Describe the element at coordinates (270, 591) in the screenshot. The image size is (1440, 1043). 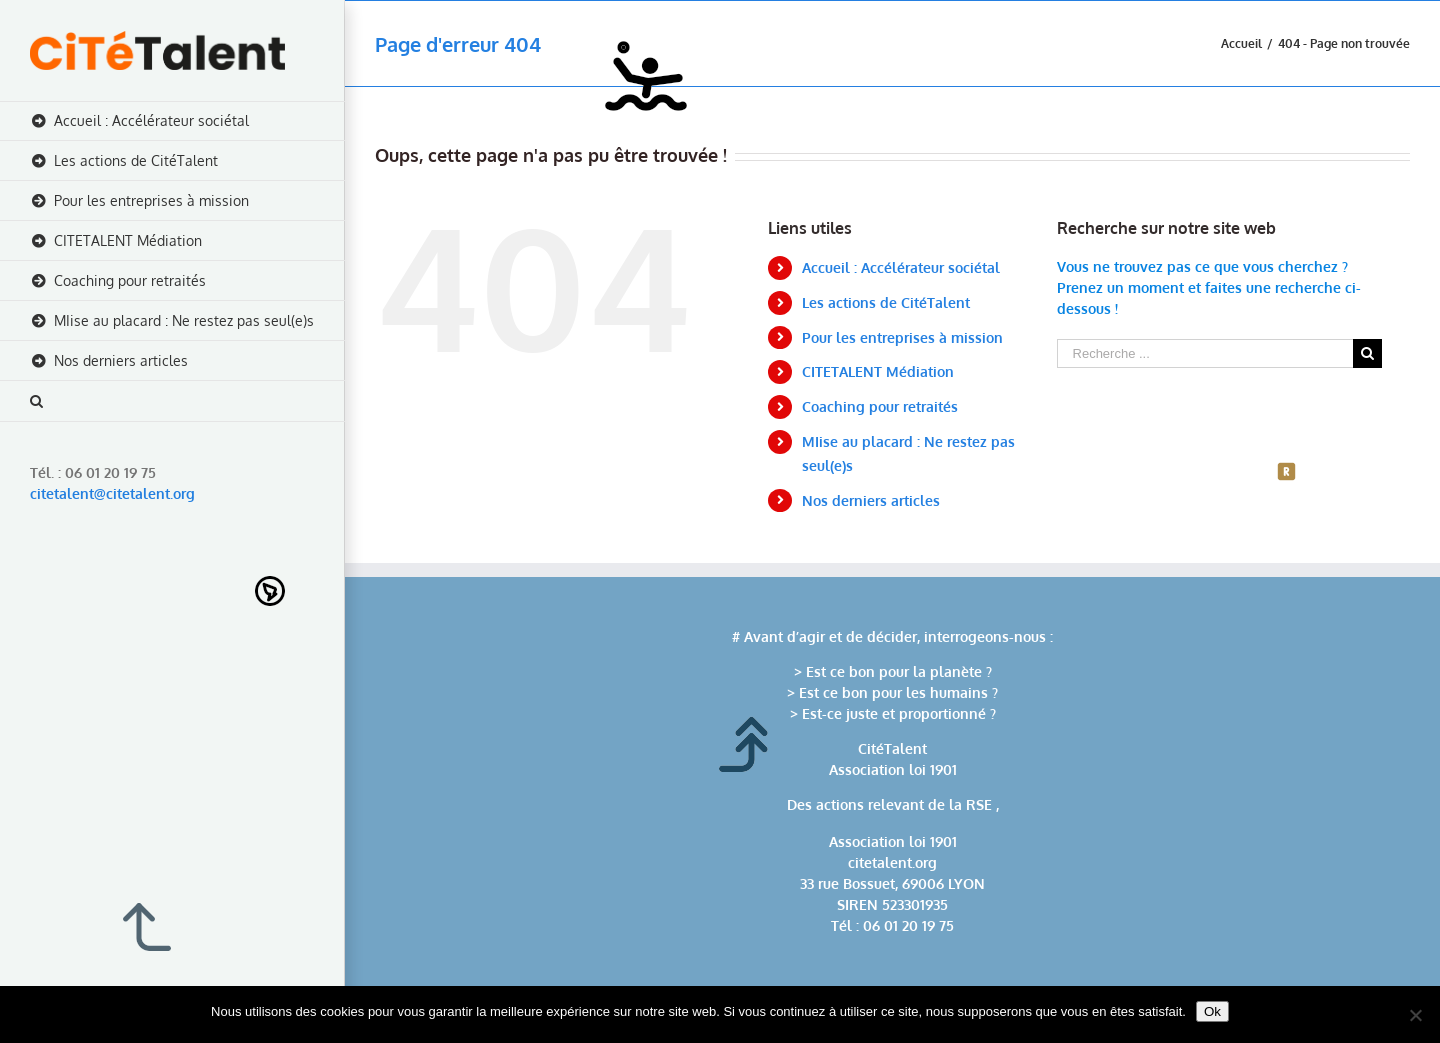
I see `open DingTalk messaging app` at that location.